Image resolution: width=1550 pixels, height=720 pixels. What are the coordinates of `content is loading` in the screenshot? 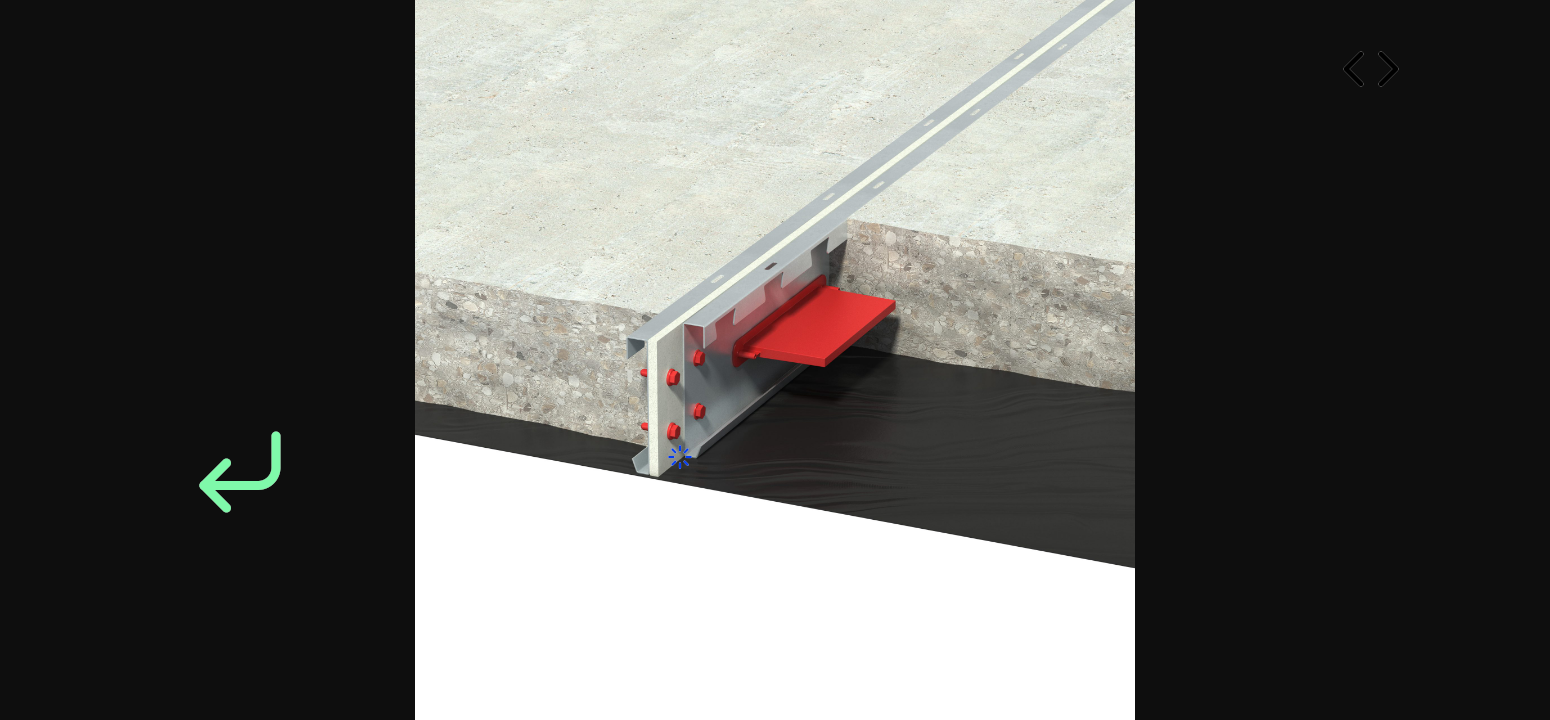 It's located at (680, 457).